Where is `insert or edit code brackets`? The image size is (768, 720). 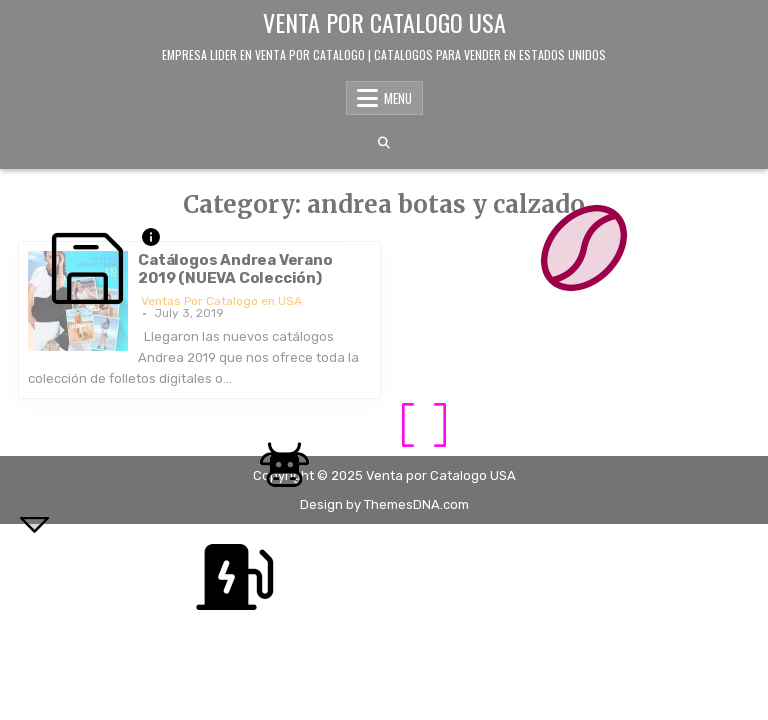
insert or edit code brackets is located at coordinates (424, 425).